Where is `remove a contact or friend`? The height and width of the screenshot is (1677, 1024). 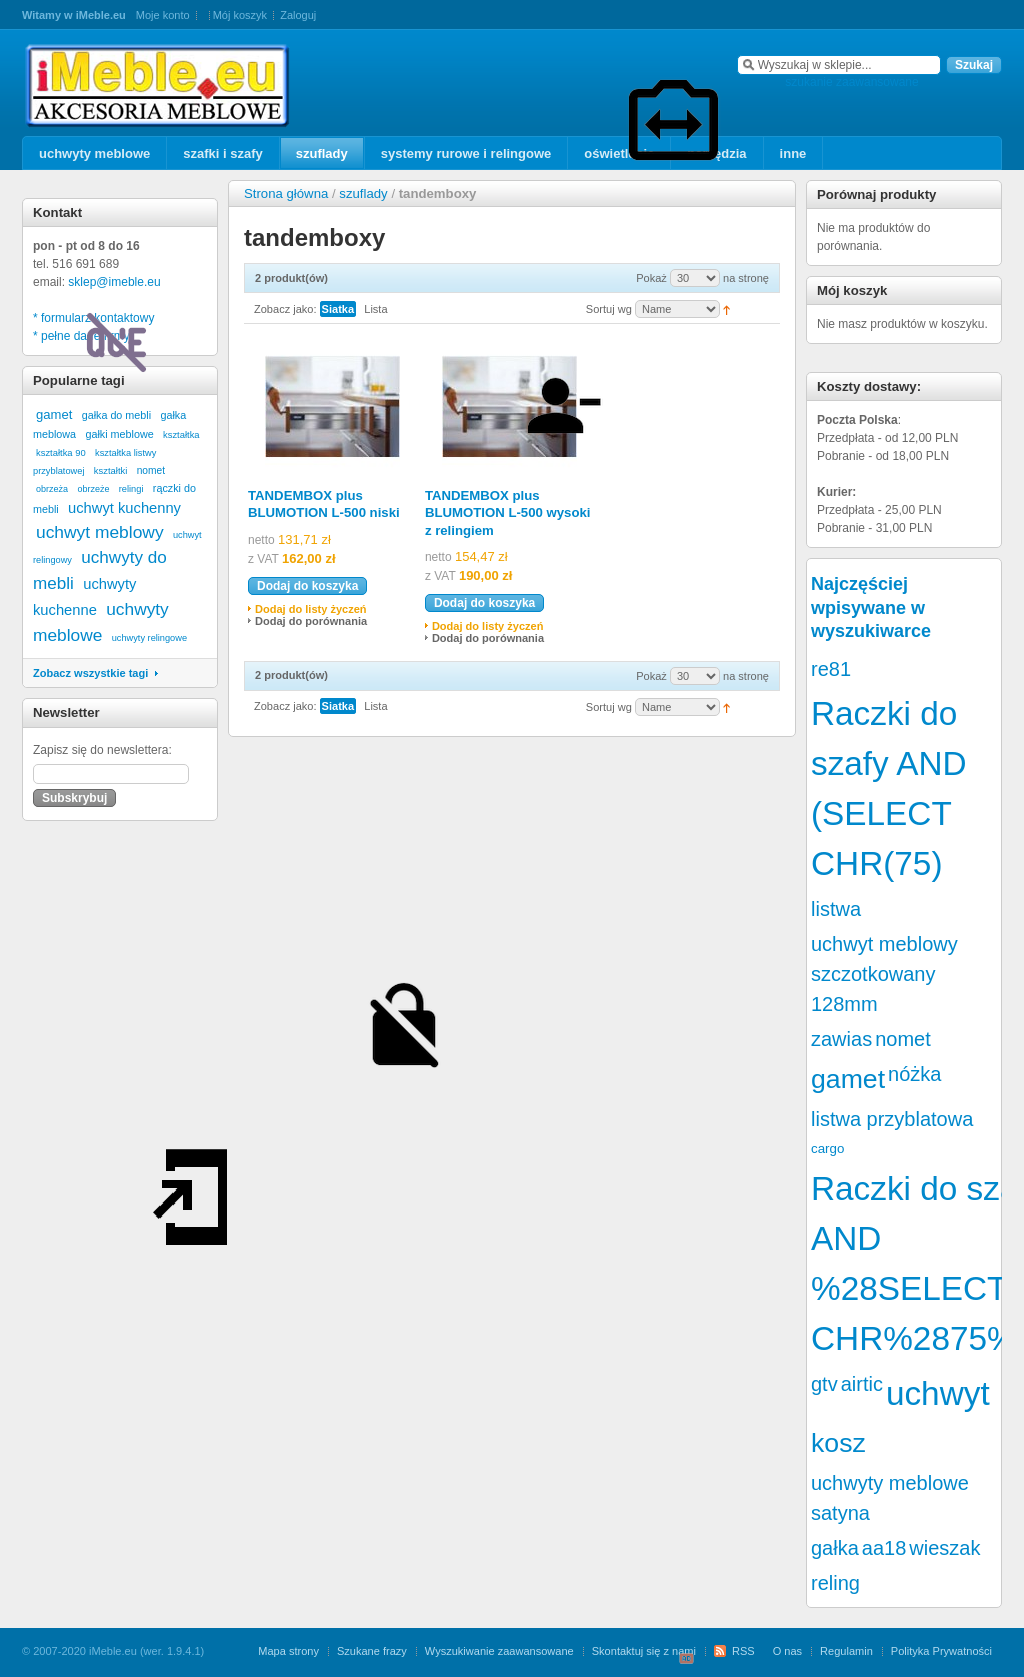
remove a contact or friend is located at coordinates (562, 405).